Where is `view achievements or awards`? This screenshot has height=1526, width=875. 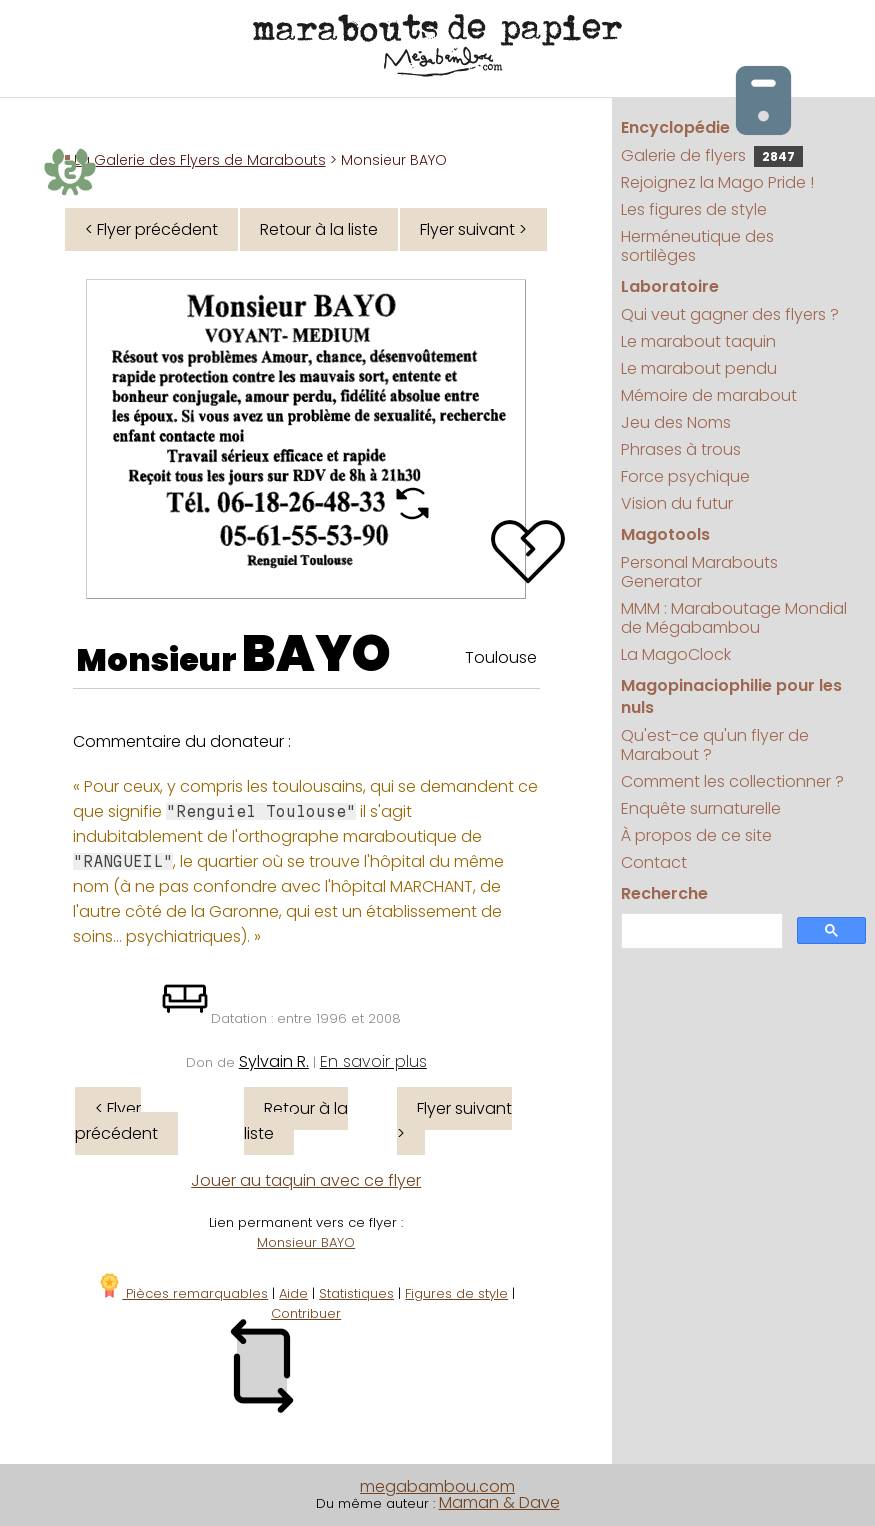 view achievements or awards is located at coordinates (70, 172).